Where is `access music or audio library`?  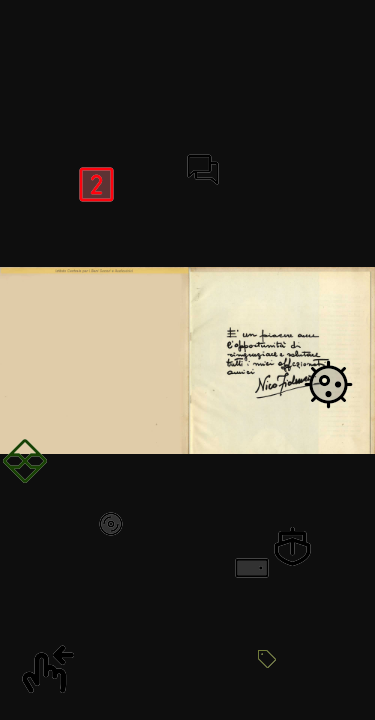
access music or audio library is located at coordinates (111, 524).